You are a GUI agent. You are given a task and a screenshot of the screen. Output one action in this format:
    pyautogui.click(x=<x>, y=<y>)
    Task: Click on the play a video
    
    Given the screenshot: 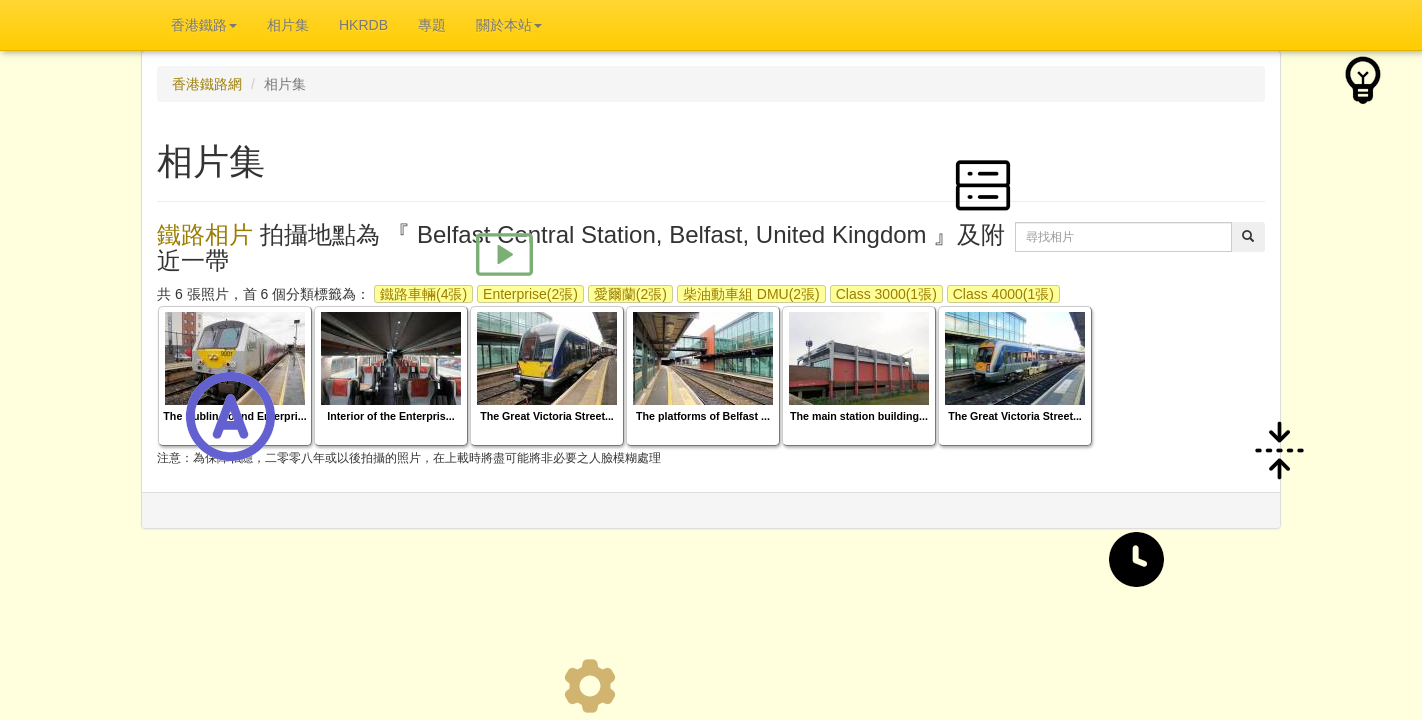 What is the action you would take?
    pyautogui.click(x=504, y=254)
    